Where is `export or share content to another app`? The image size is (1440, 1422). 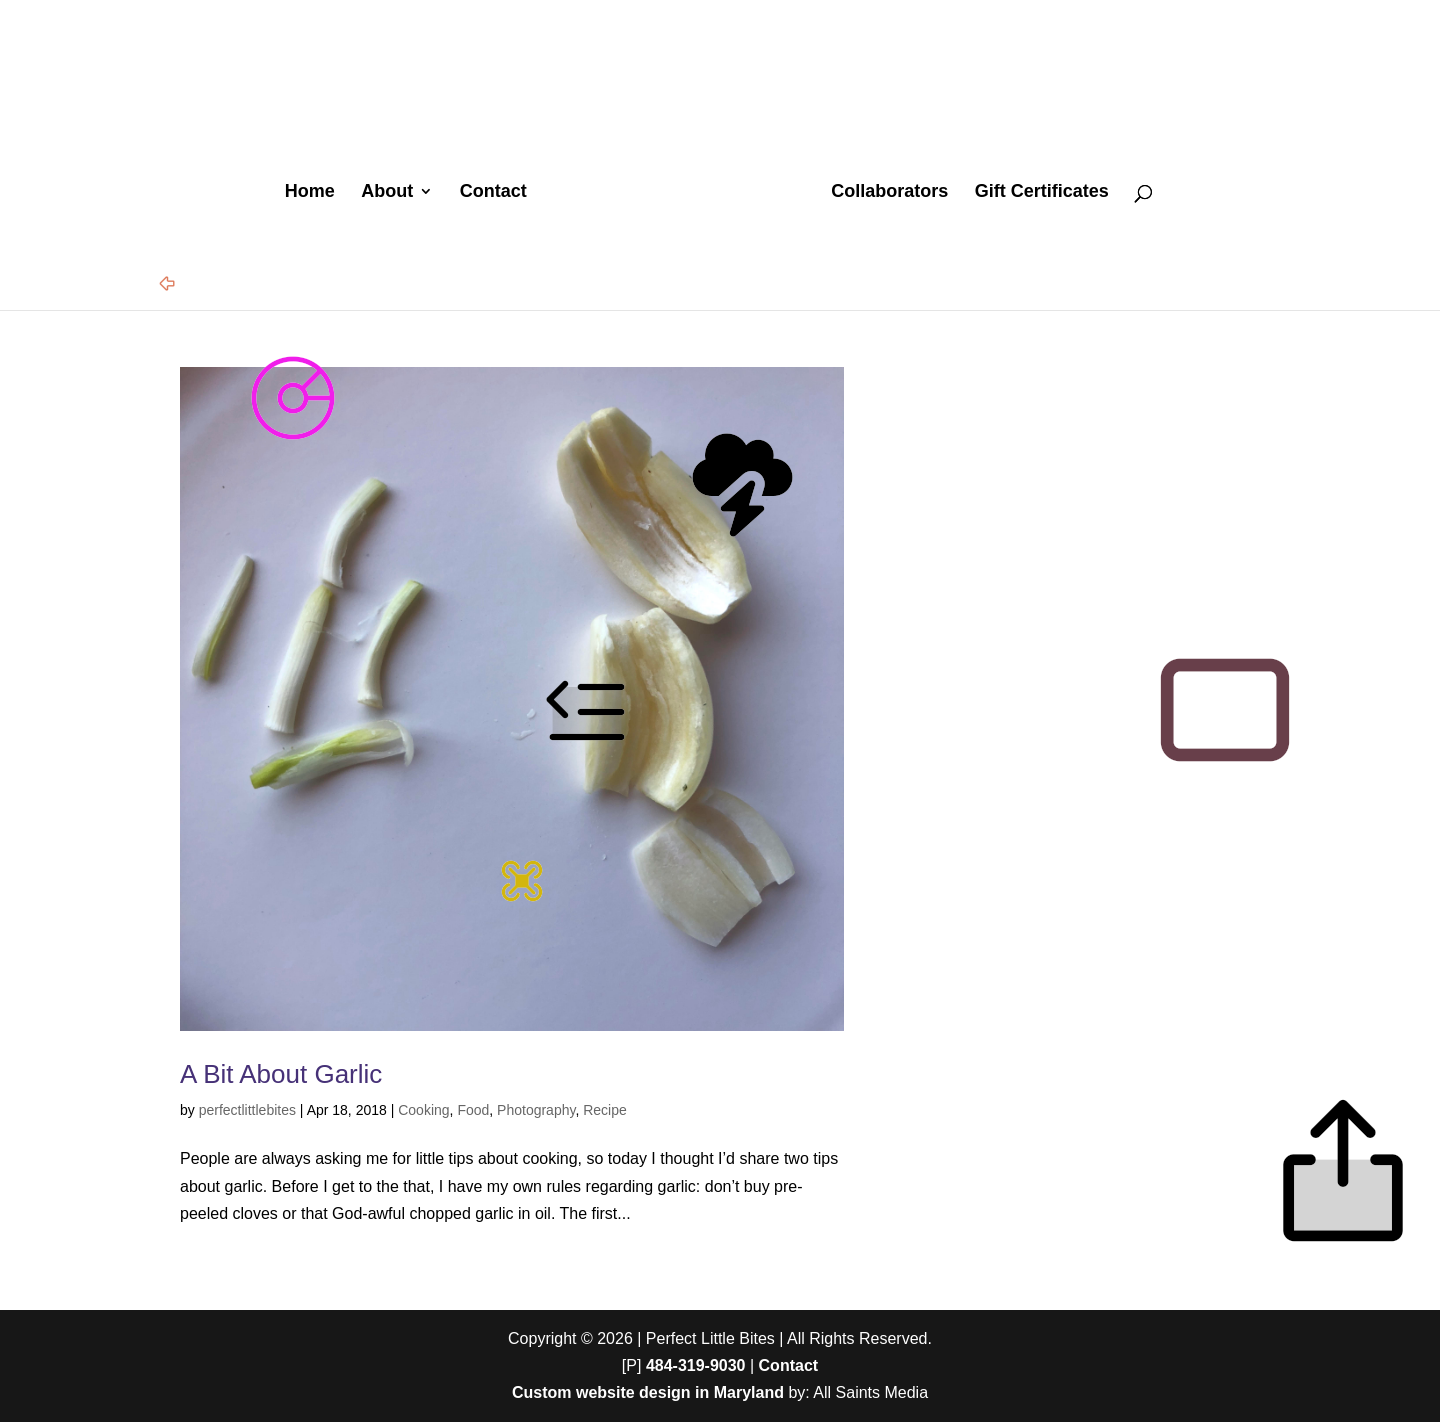 export or share content to another app is located at coordinates (1343, 1176).